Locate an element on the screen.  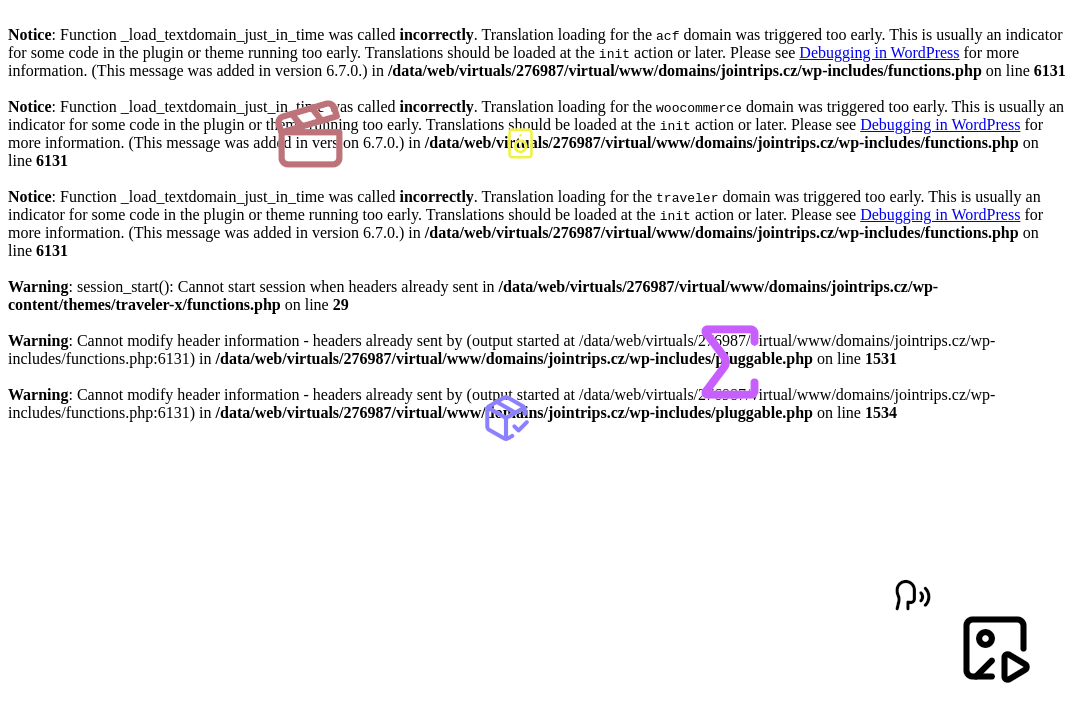
adjust audio output settings is located at coordinates (520, 143).